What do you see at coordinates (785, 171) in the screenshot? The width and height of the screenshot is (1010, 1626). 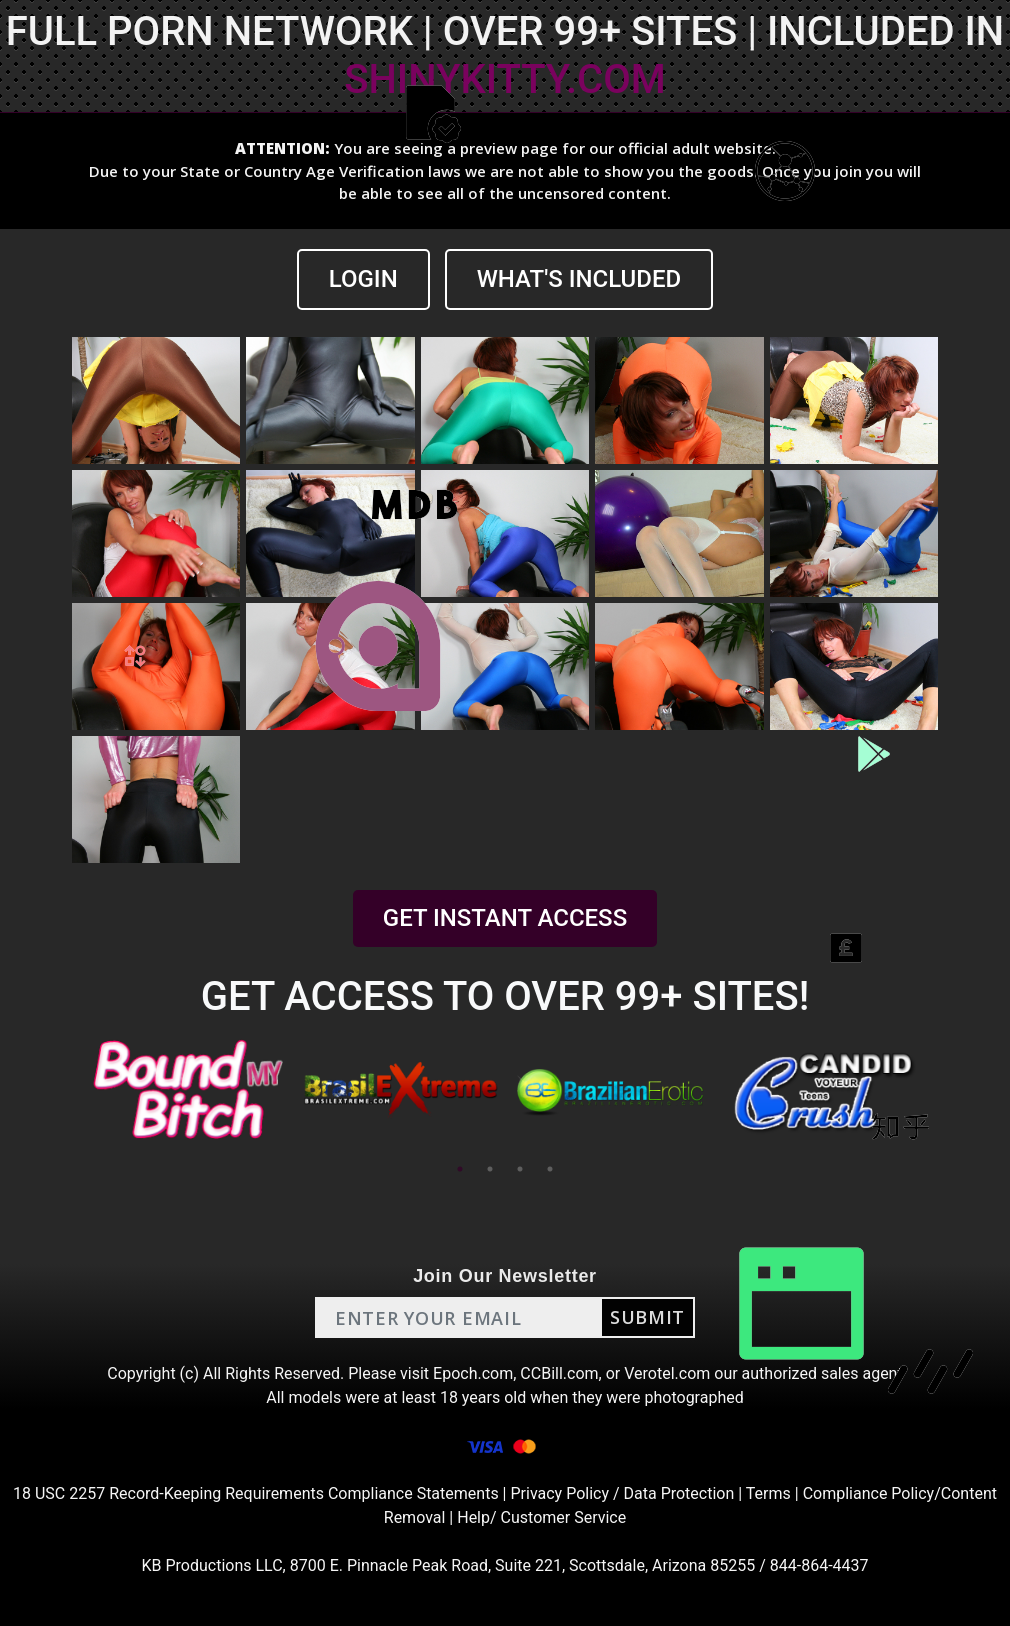 I see `aiohttp python library logo` at bounding box center [785, 171].